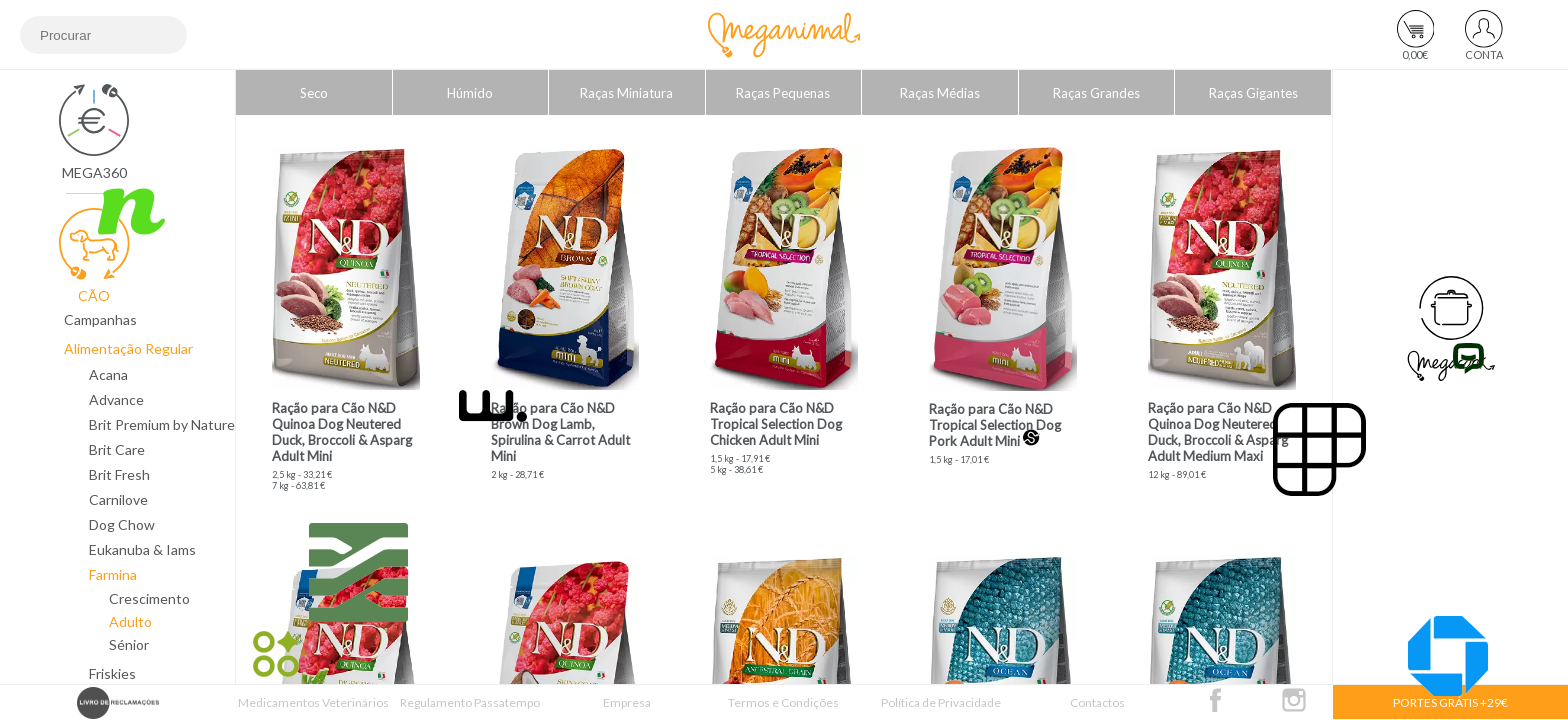  I want to click on notist app logo, so click(131, 211).